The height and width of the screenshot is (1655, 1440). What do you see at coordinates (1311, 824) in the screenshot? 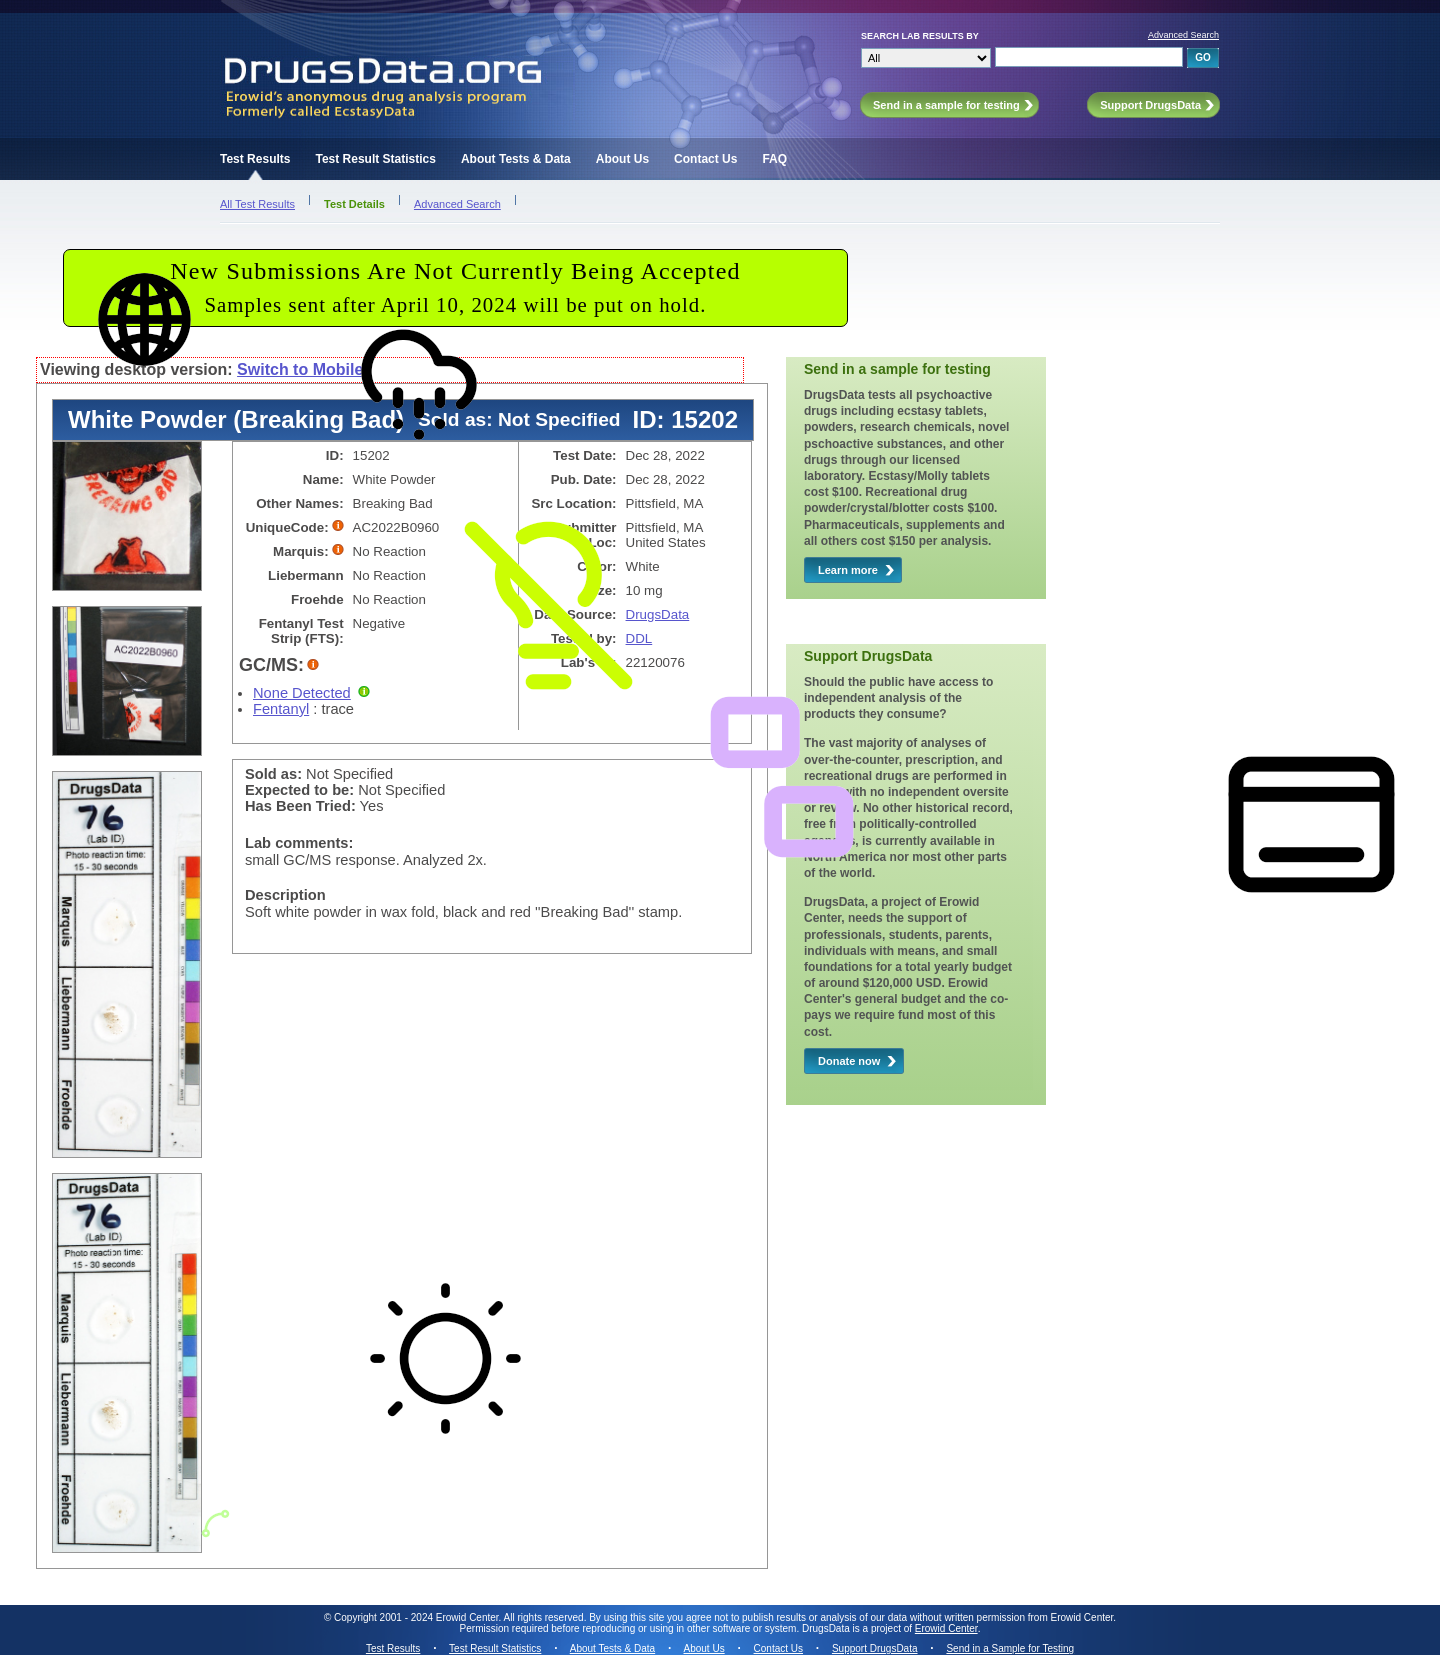
I see `access the dock or taskbar` at bounding box center [1311, 824].